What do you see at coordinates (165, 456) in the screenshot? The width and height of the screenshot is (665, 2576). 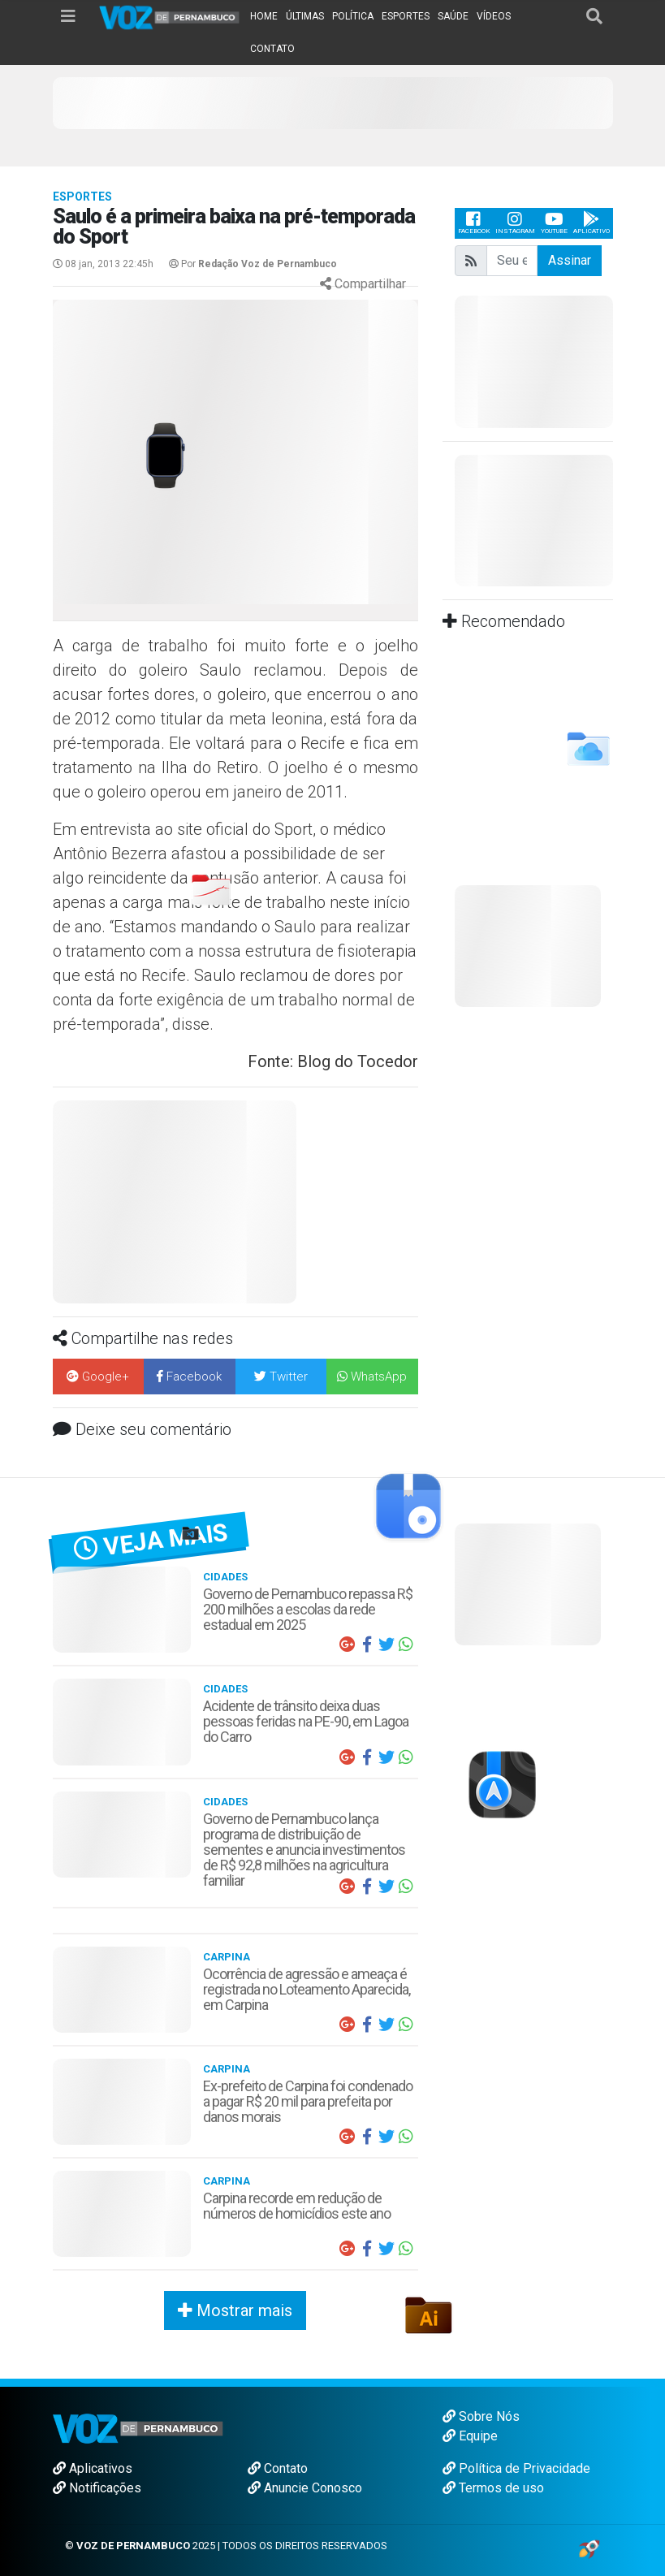 I see `apple watch series 6 device icon` at bounding box center [165, 456].